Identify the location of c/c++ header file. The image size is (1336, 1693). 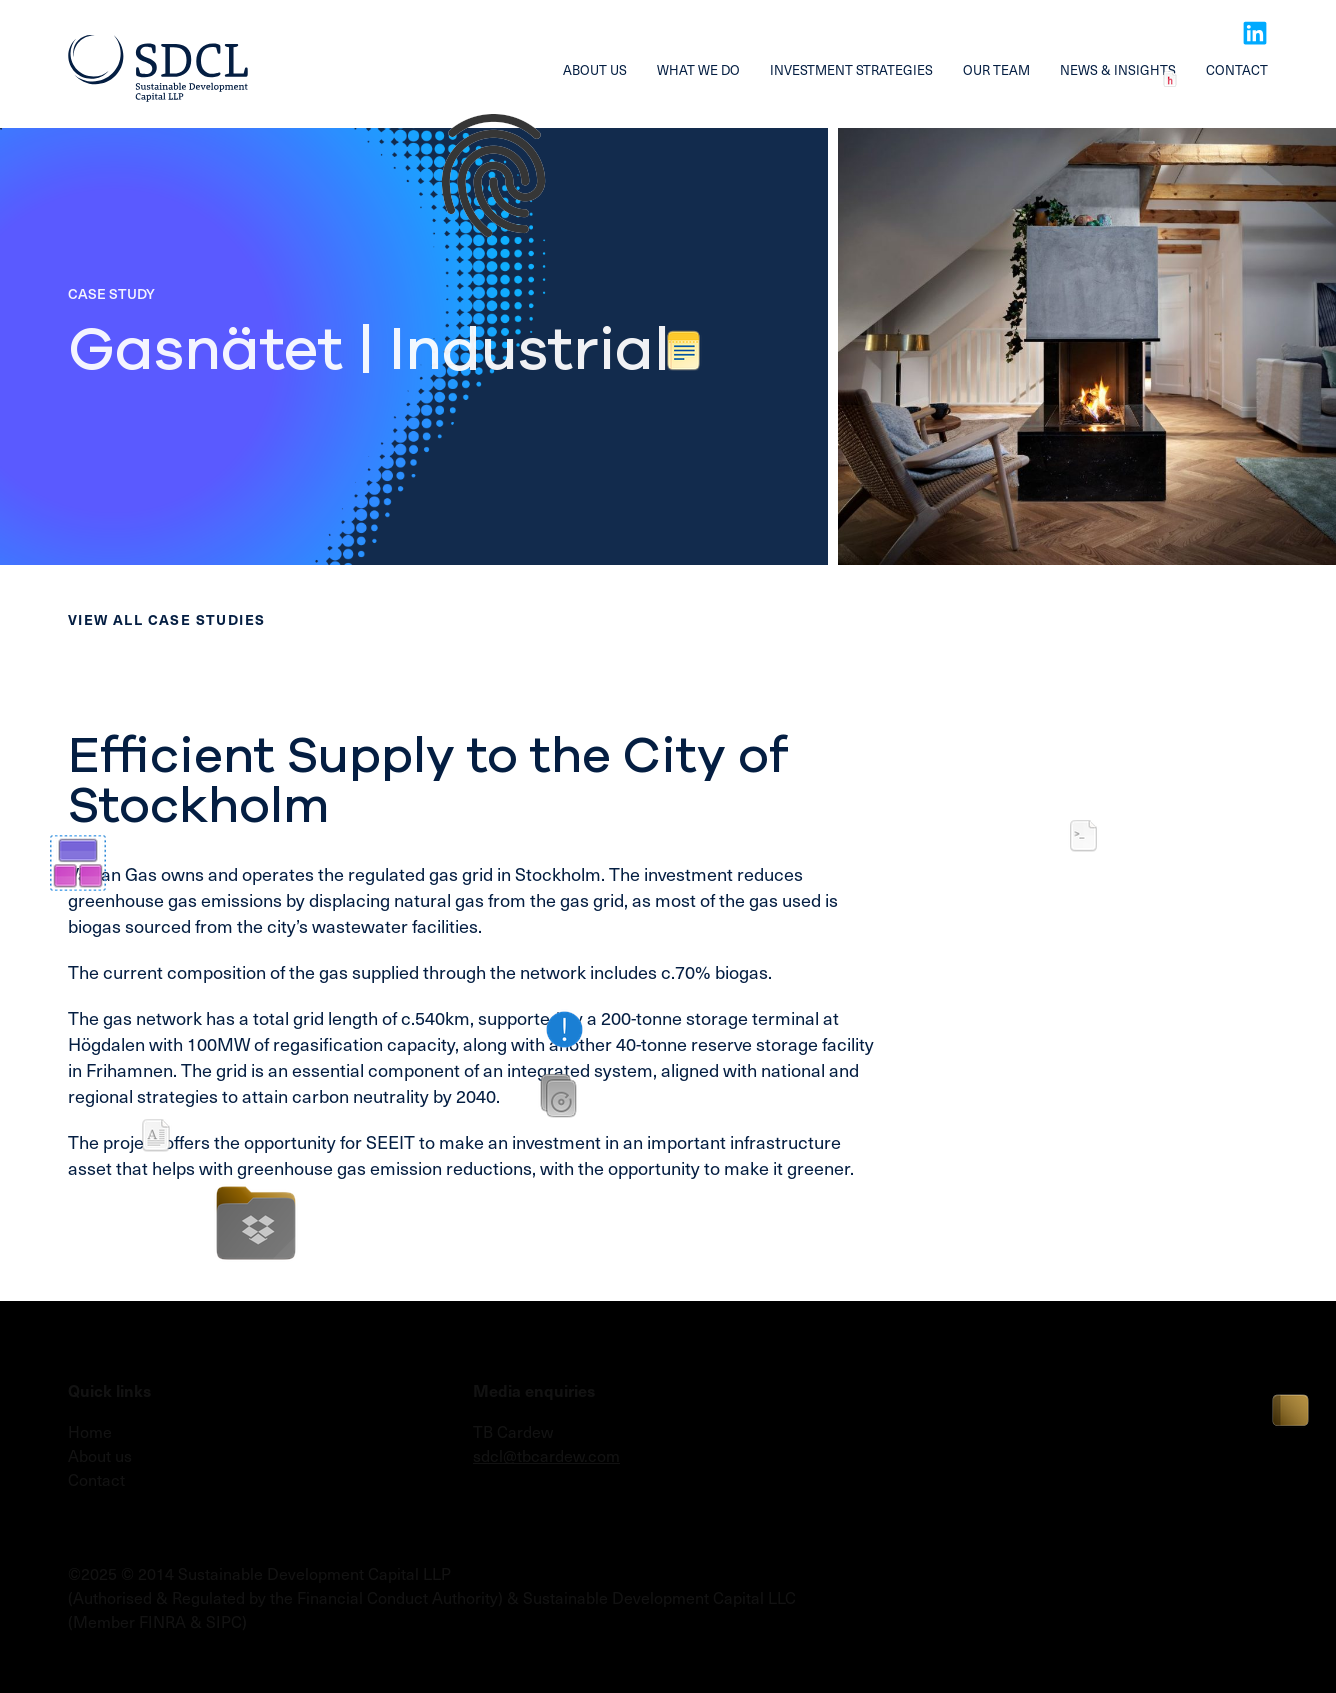
(1170, 79).